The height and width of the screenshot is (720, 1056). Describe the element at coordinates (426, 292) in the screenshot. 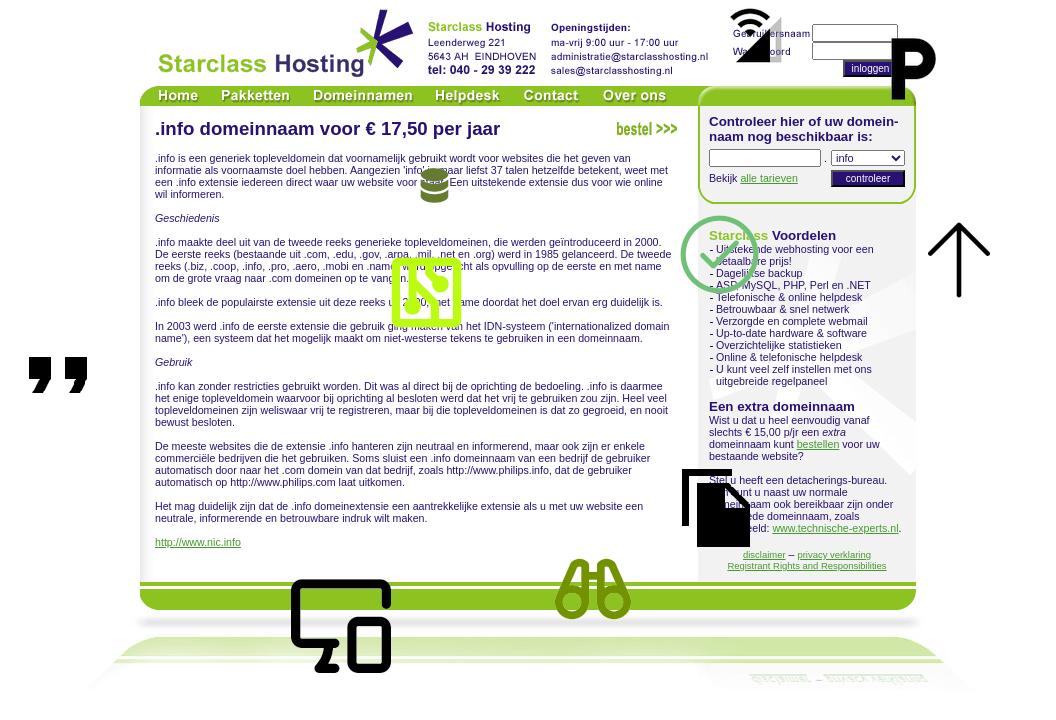

I see `access circuit or hardware settings` at that location.